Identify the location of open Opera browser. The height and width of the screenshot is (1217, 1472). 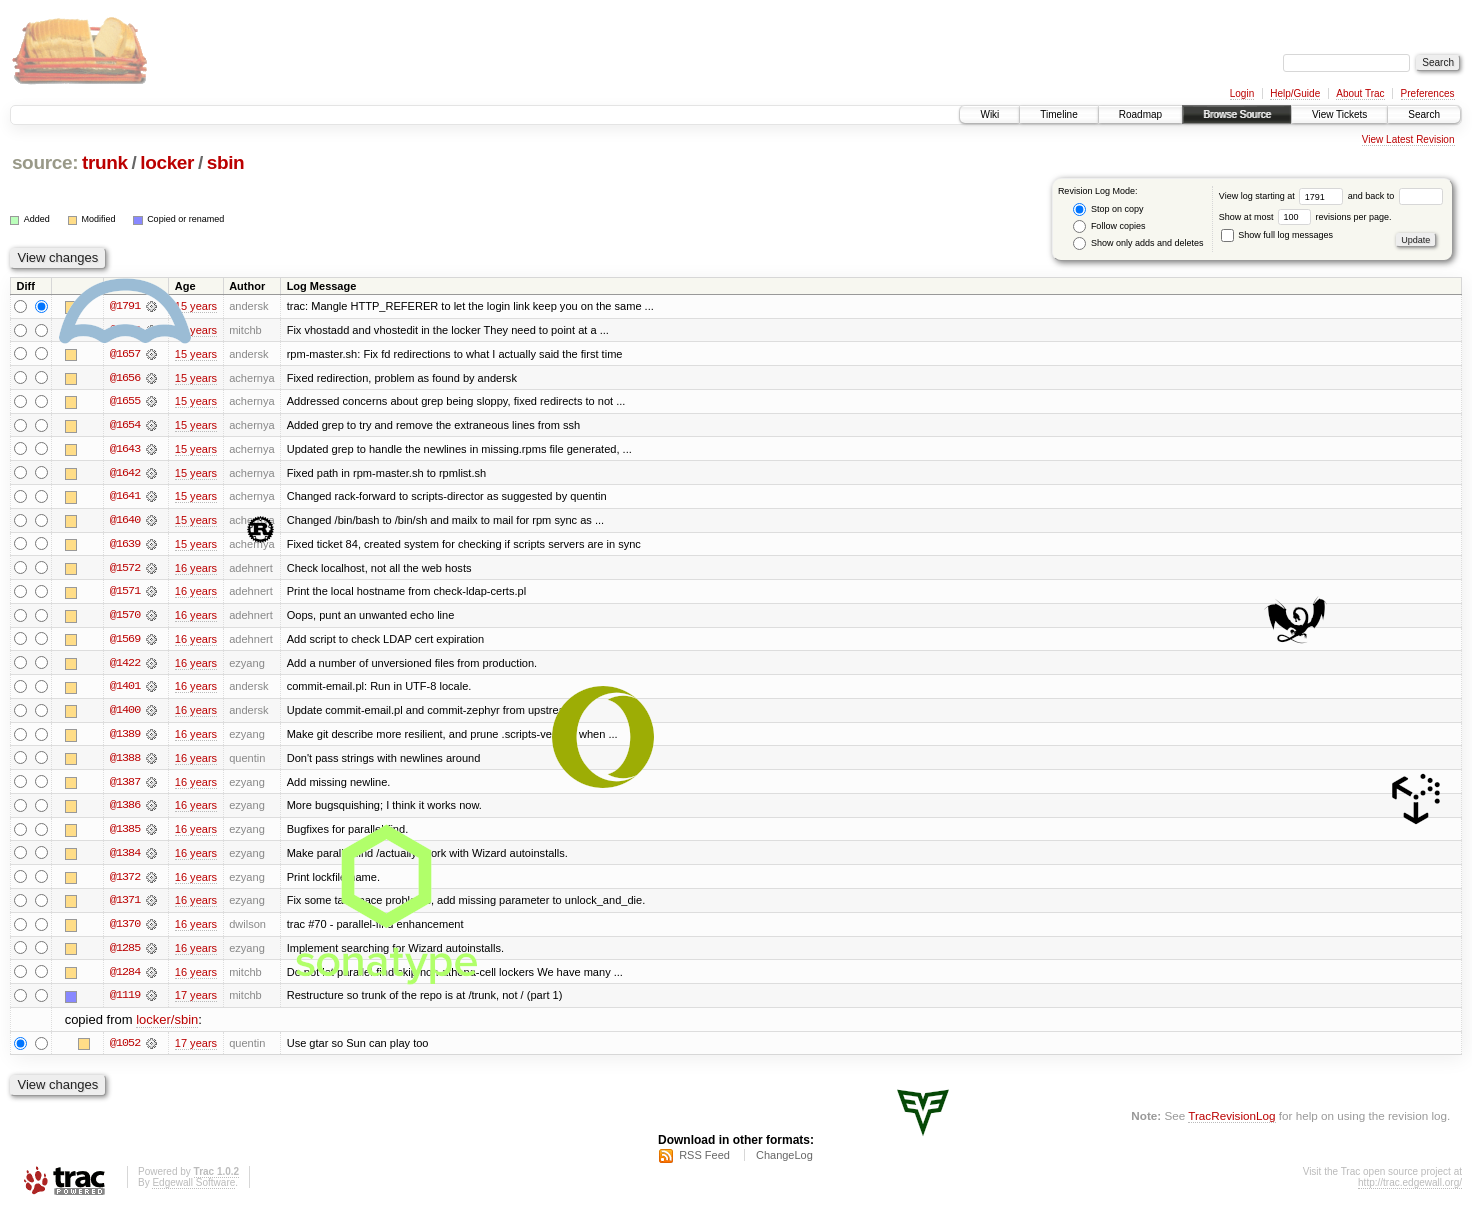
(603, 737).